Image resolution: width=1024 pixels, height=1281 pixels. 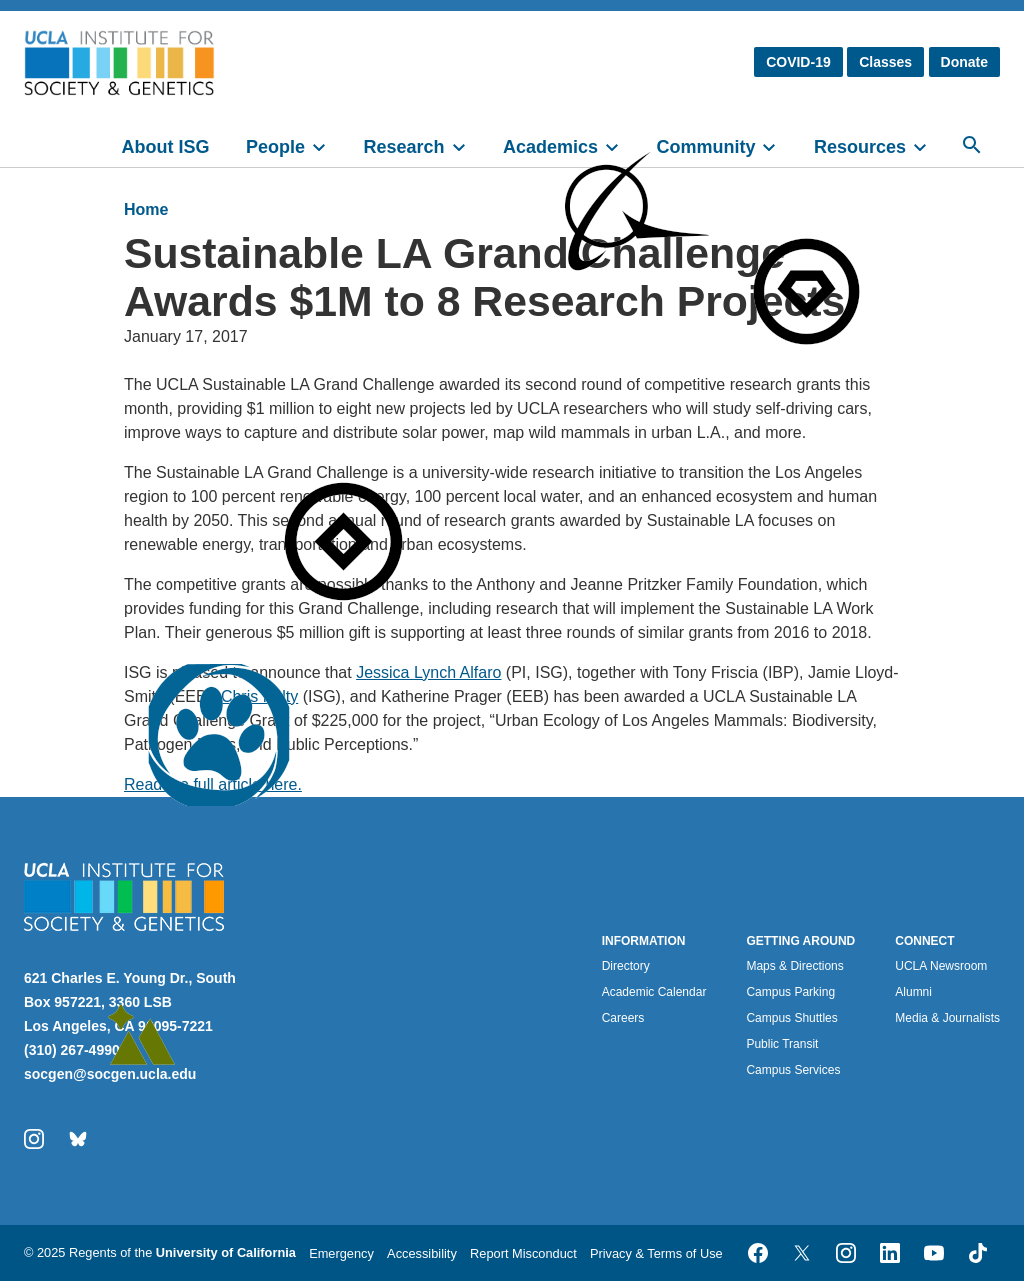 I want to click on view in-app currency or coin balance, so click(x=343, y=541).